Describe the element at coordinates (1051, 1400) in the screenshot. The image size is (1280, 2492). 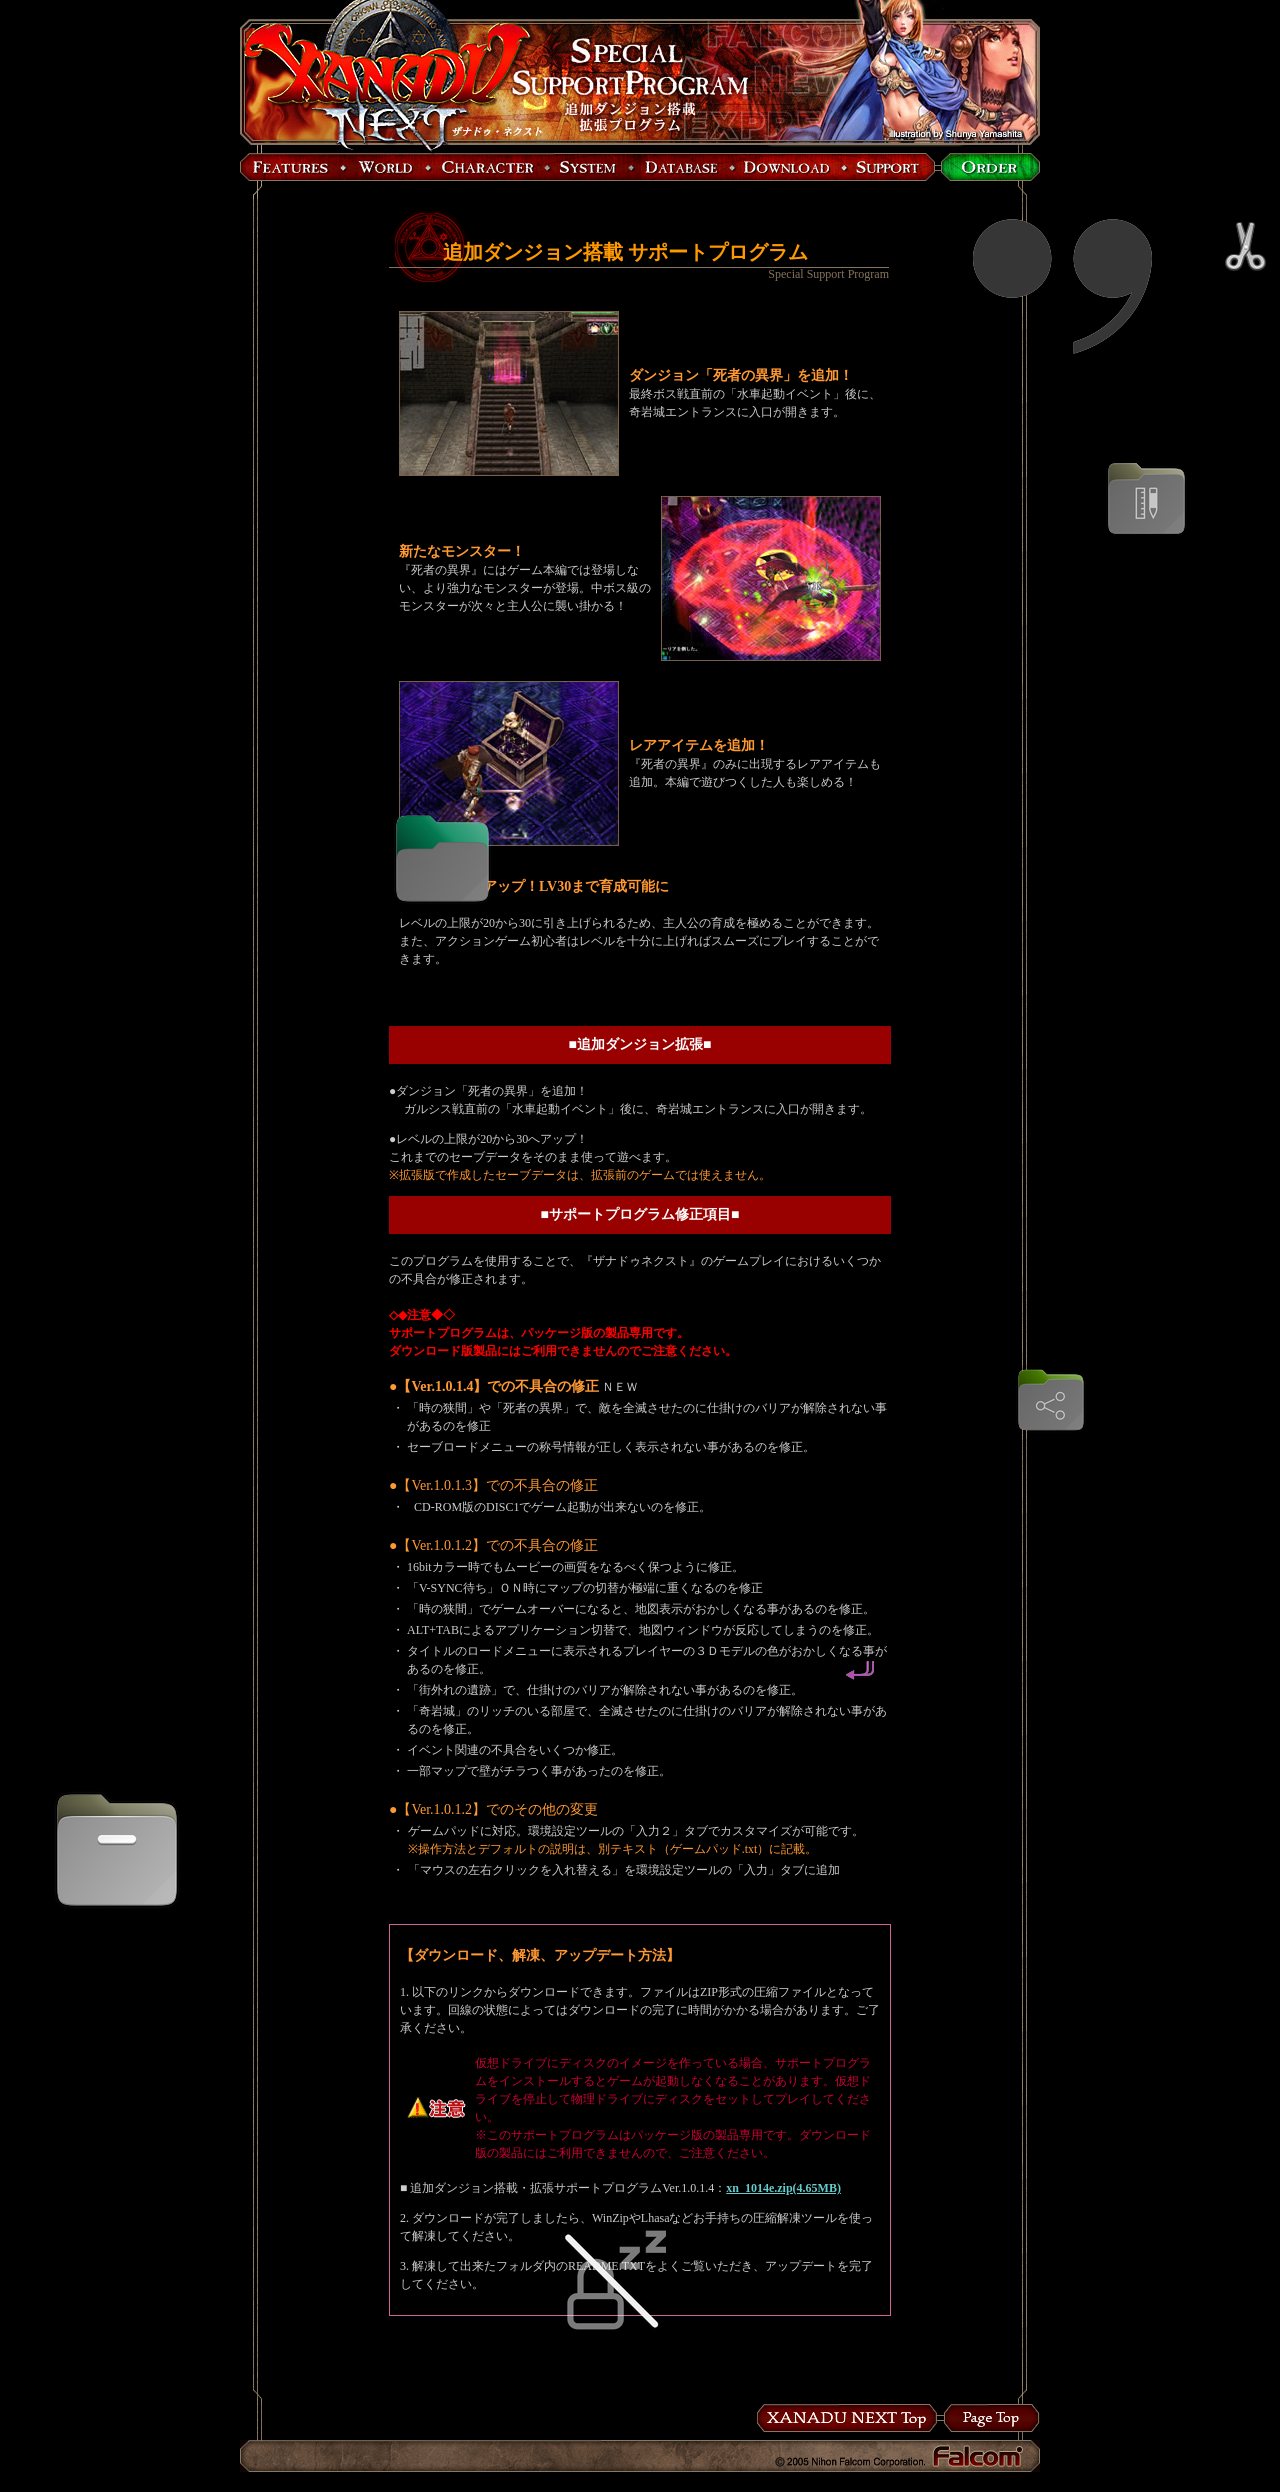
I see `access your public shared folder` at that location.